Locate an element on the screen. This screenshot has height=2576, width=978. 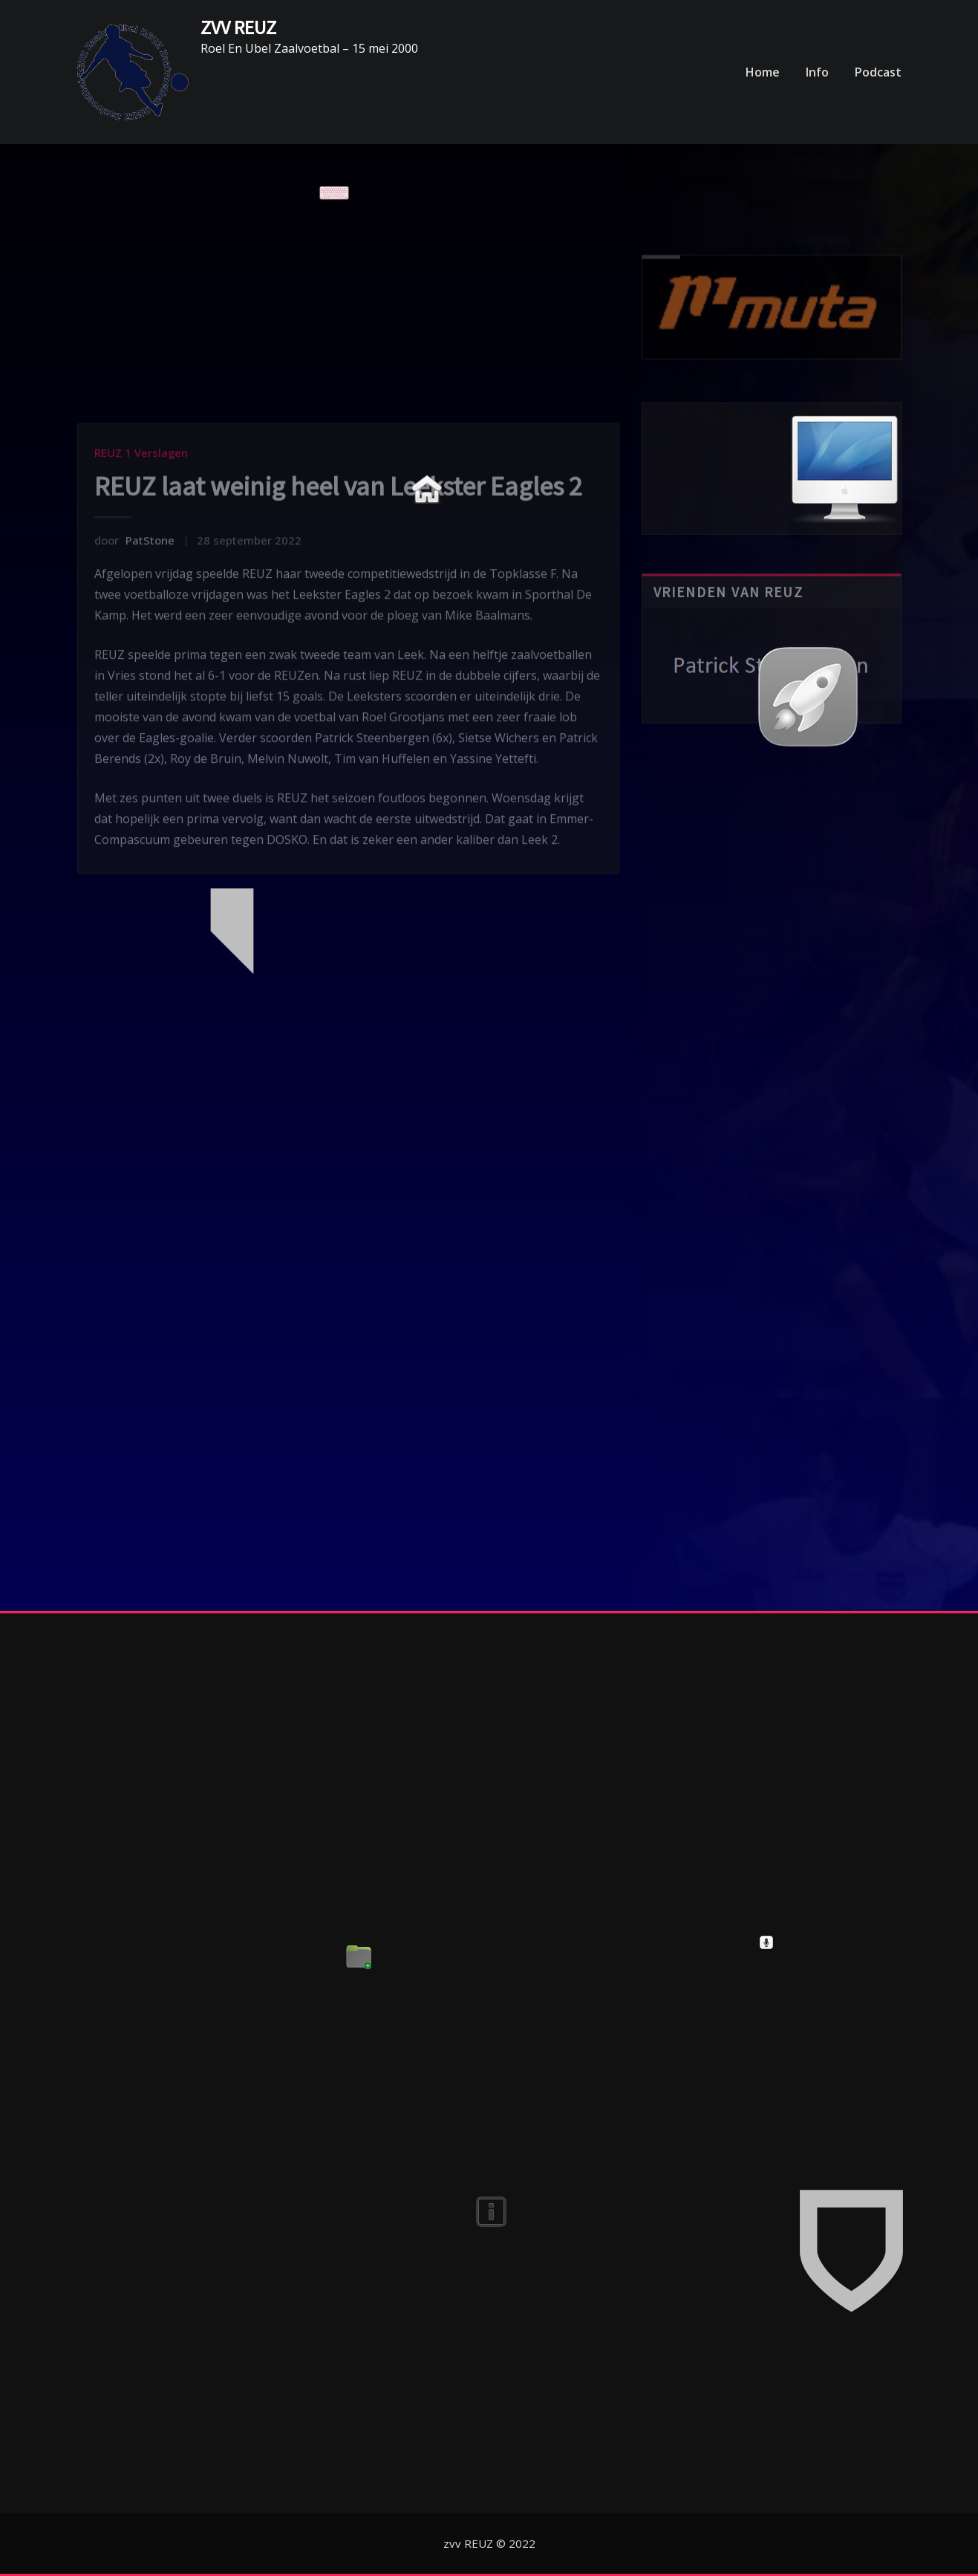
navigate to home screen is located at coordinates (426, 489).